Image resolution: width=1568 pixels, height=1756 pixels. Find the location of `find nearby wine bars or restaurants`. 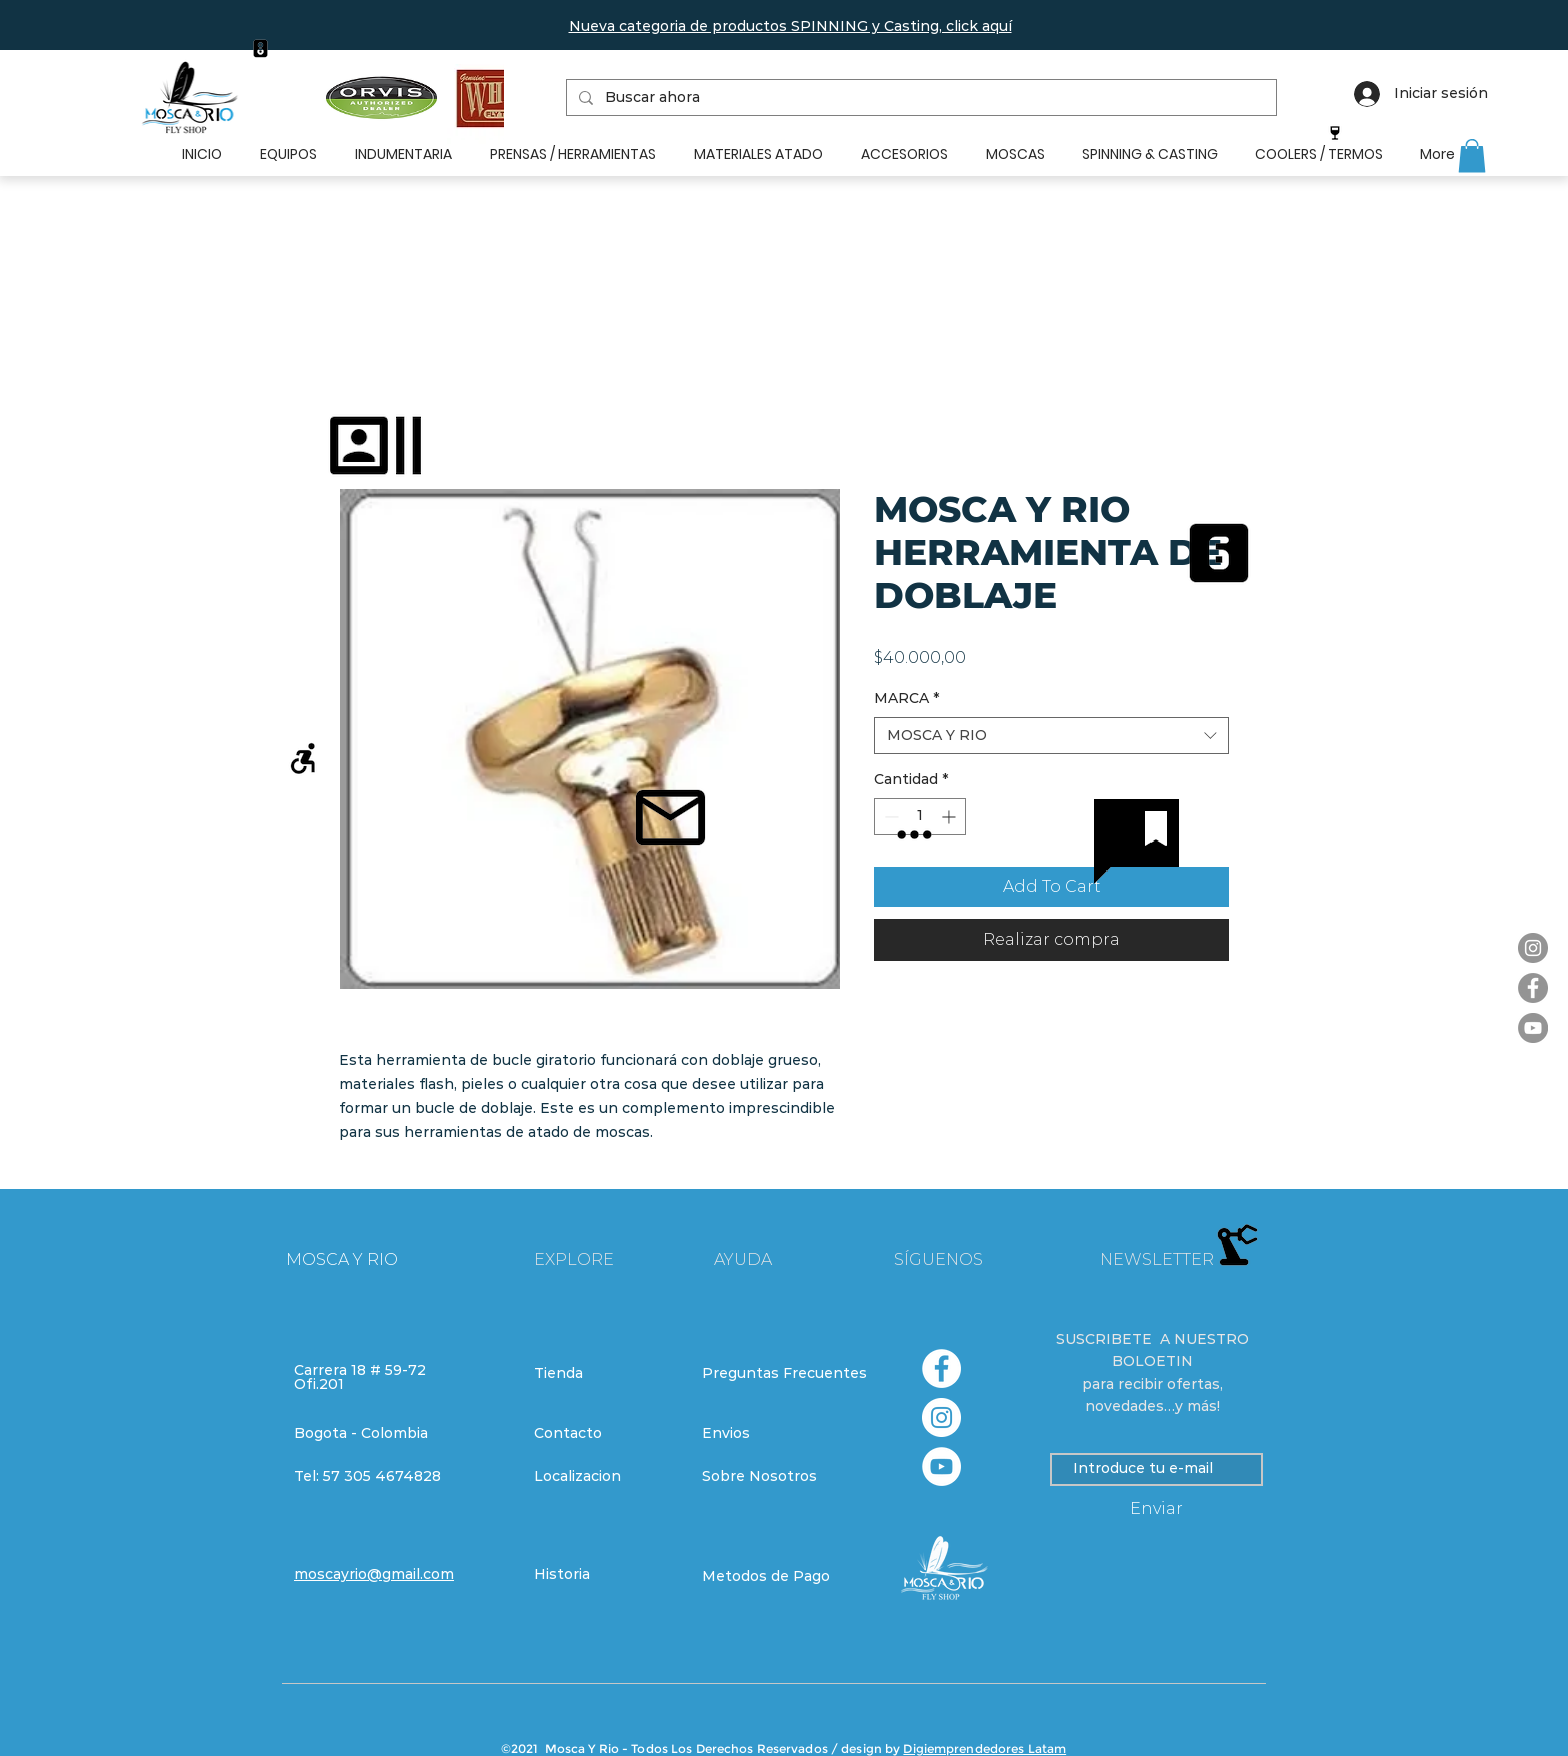

find nearby wine bars or restaurants is located at coordinates (1335, 133).